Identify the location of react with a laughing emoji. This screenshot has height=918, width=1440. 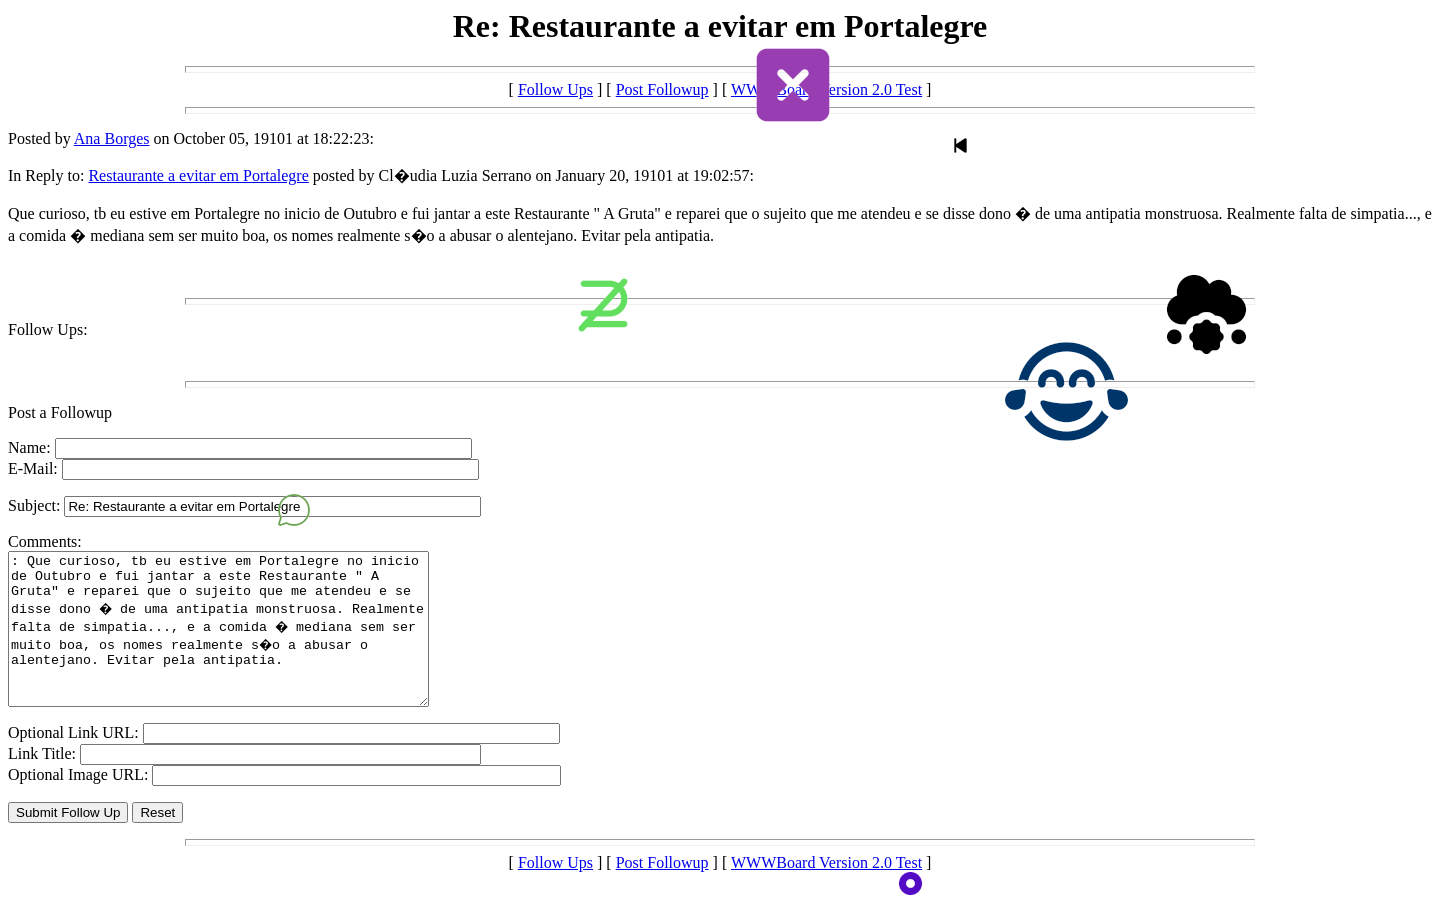
(1066, 391).